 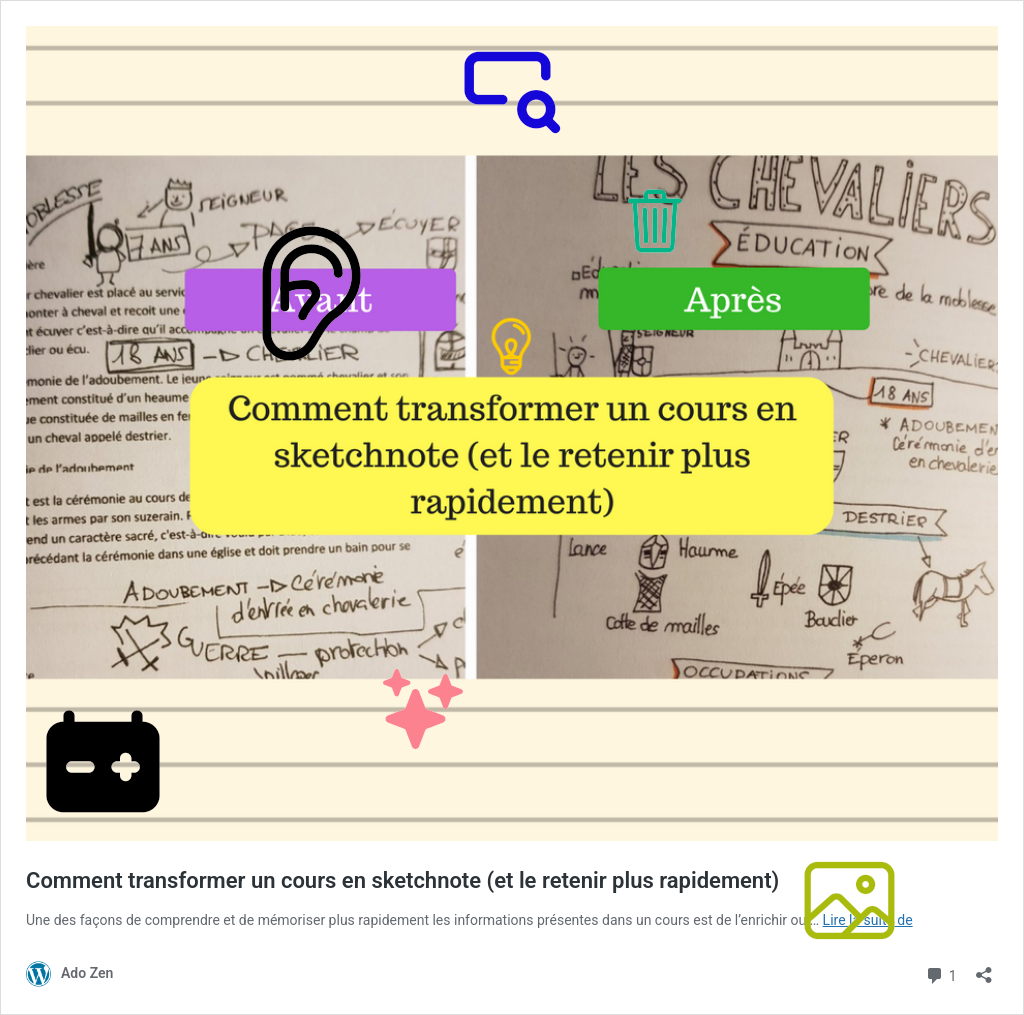 I want to click on indicates AI-generated or enhanced content, so click(x=423, y=709).